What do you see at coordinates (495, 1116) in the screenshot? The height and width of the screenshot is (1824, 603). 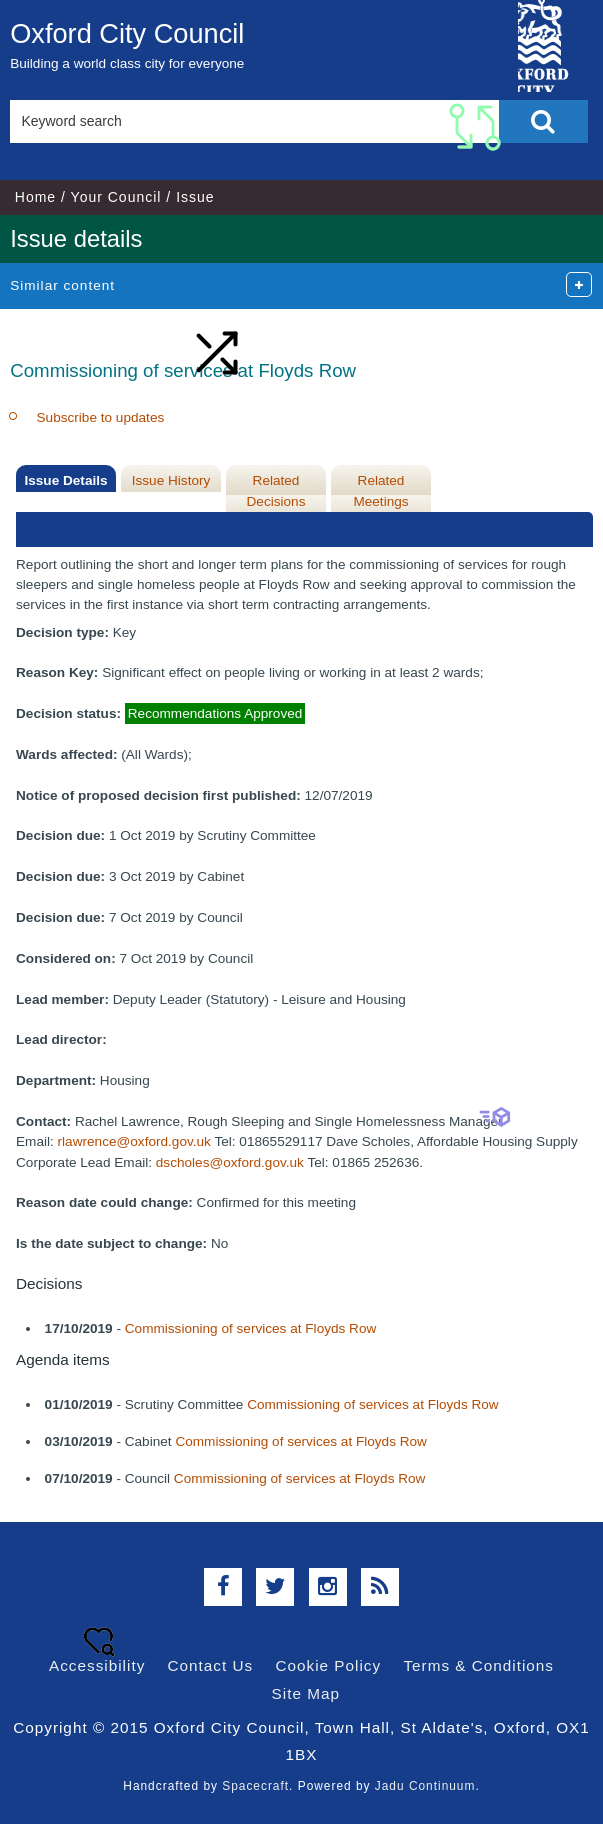 I see `send or ship a package` at bounding box center [495, 1116].